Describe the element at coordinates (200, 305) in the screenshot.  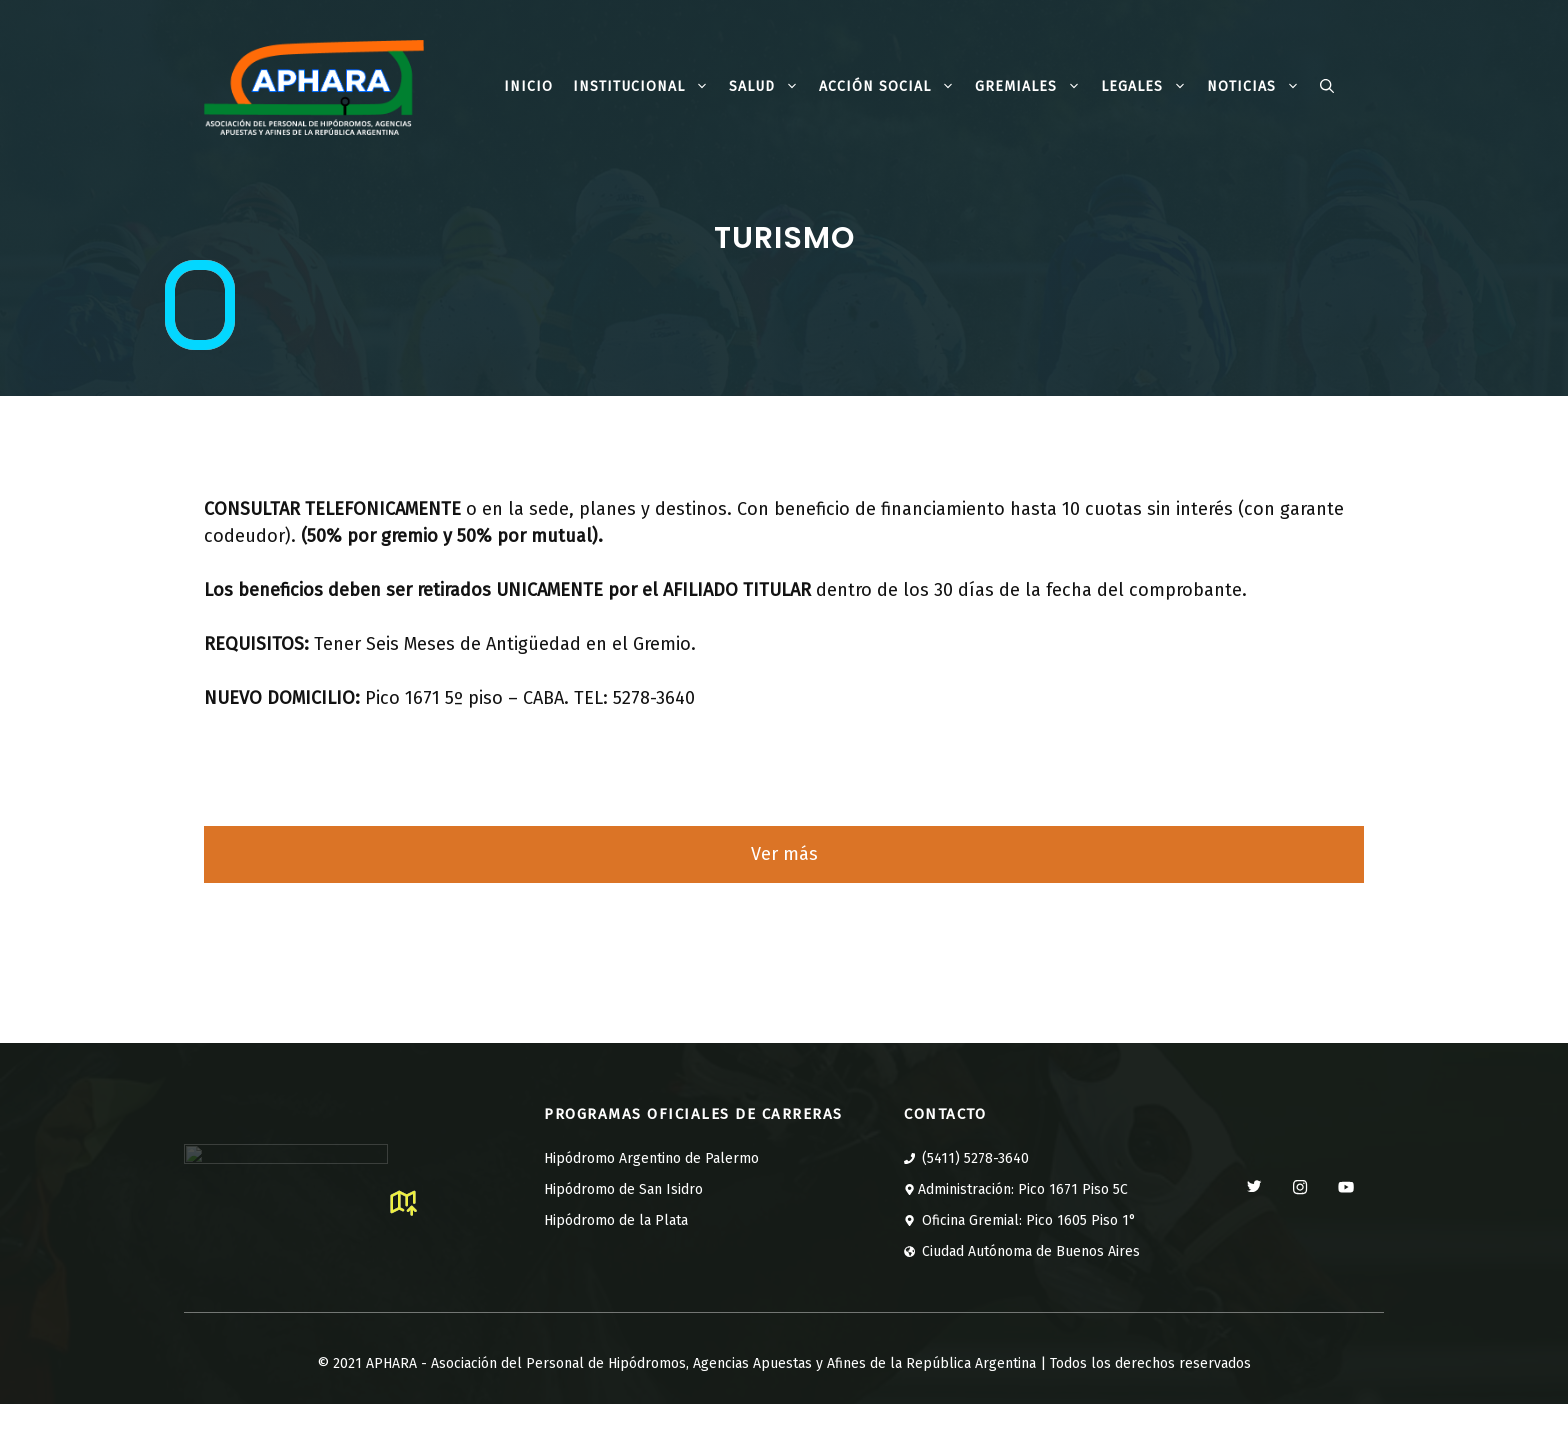
I see `the letter "o" character or text indicator` at that location.